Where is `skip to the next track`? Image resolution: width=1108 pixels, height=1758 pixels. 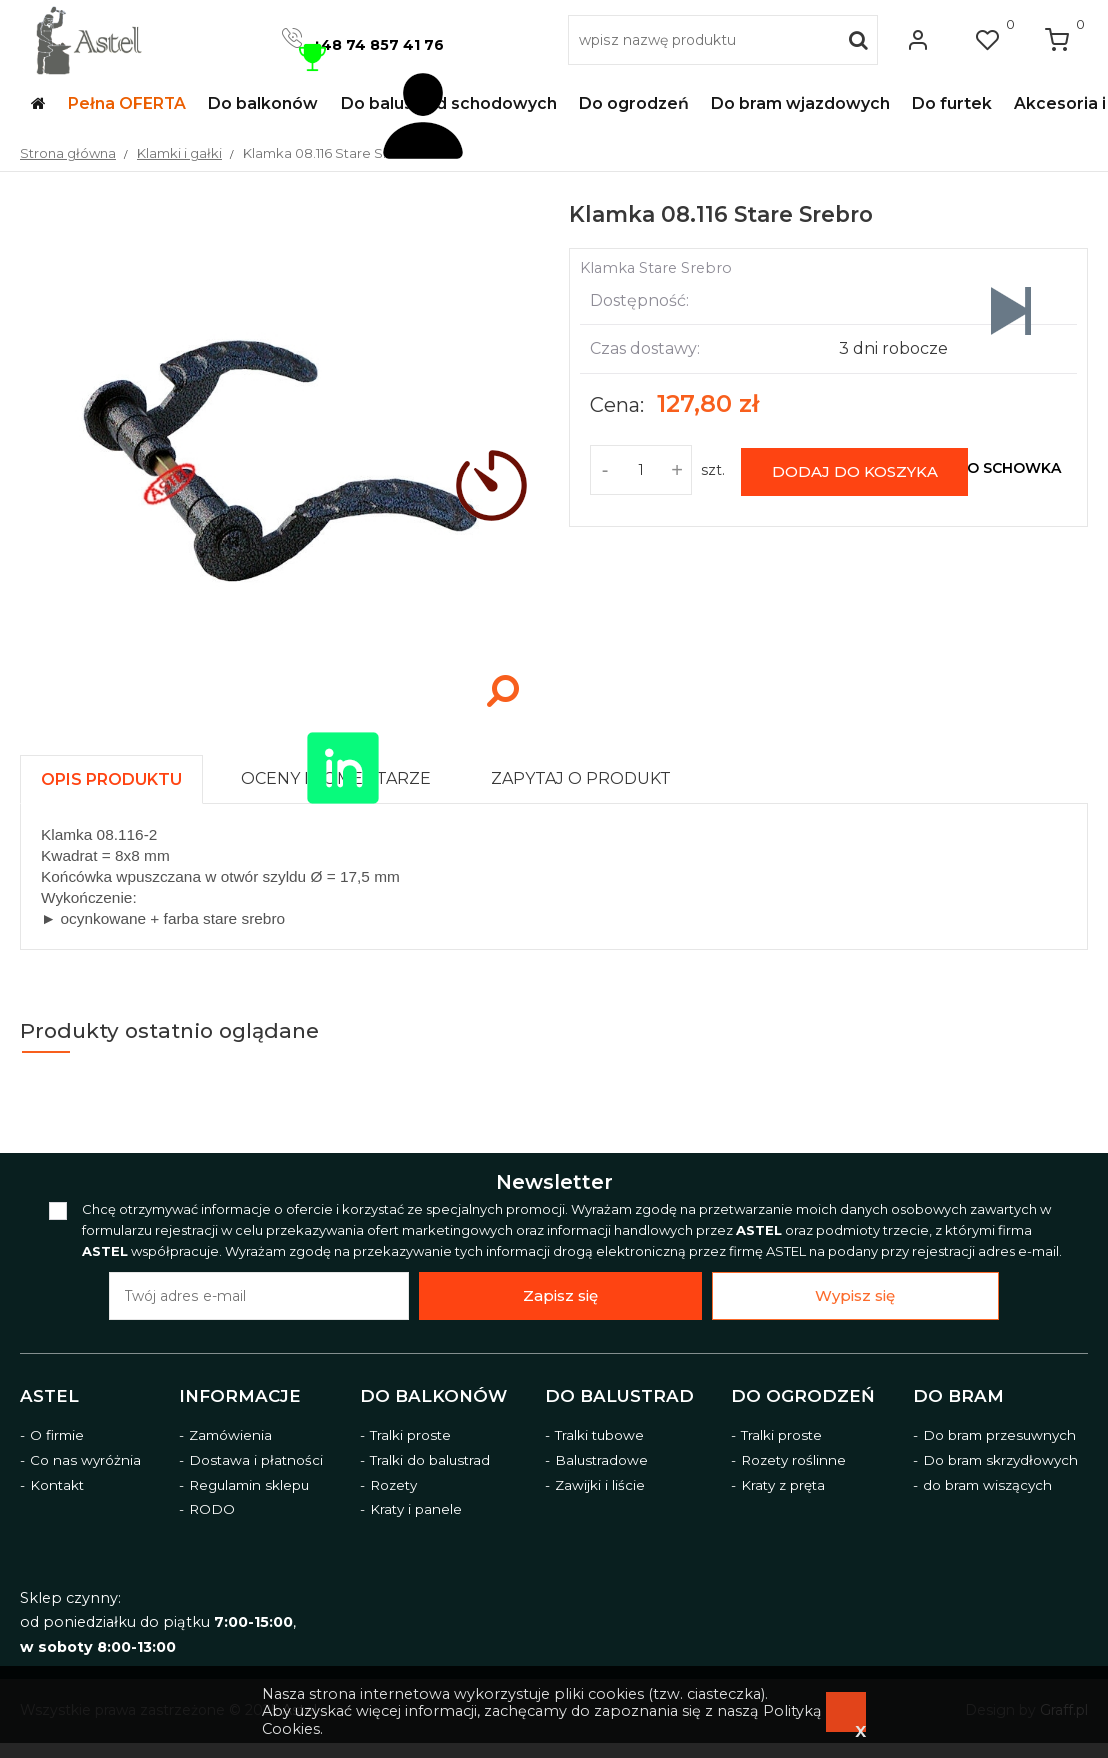 skip to the next track is located at coordinates (1011, 311).